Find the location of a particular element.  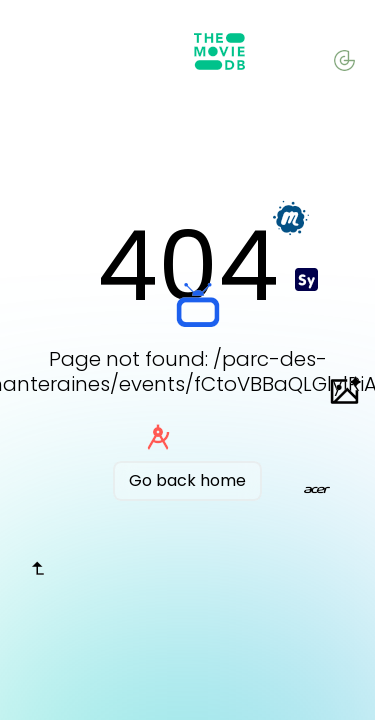

visit the Game Developer website is located at coordinates (344, 60).